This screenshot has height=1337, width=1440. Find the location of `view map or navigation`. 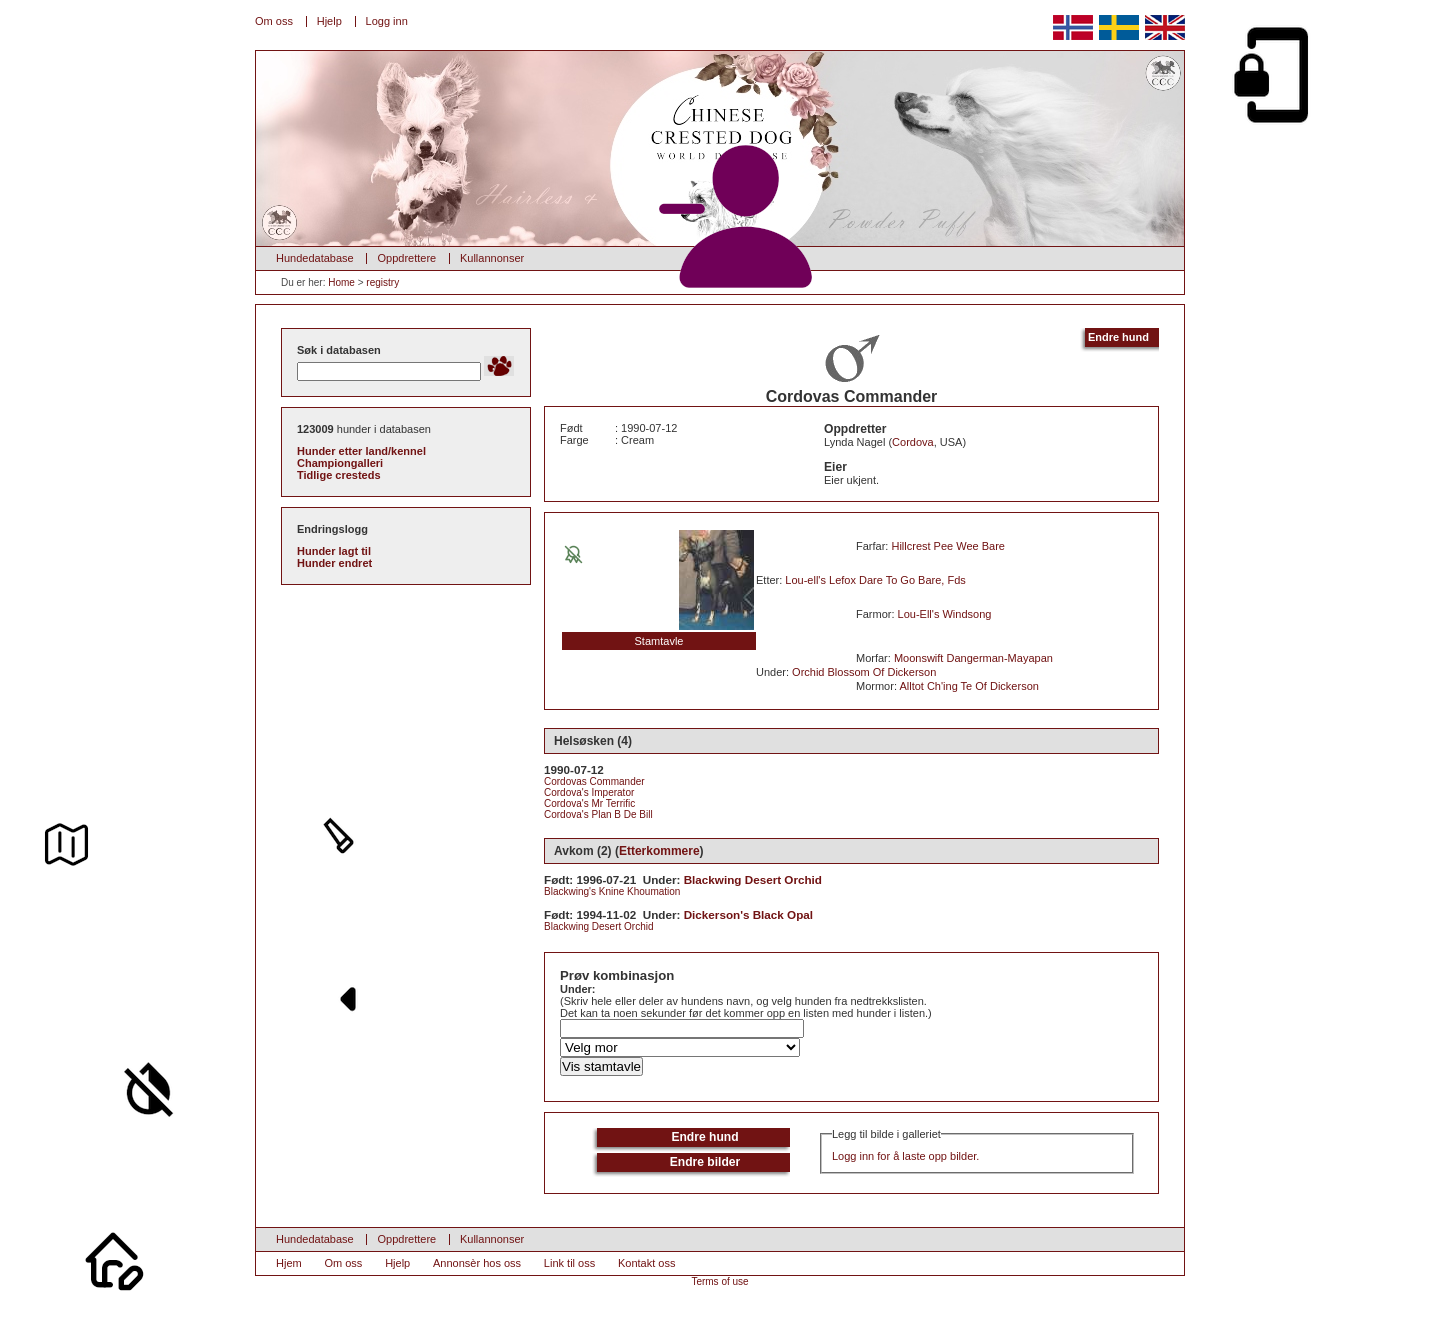

view map or navigation is located at coordinates (66, 844).